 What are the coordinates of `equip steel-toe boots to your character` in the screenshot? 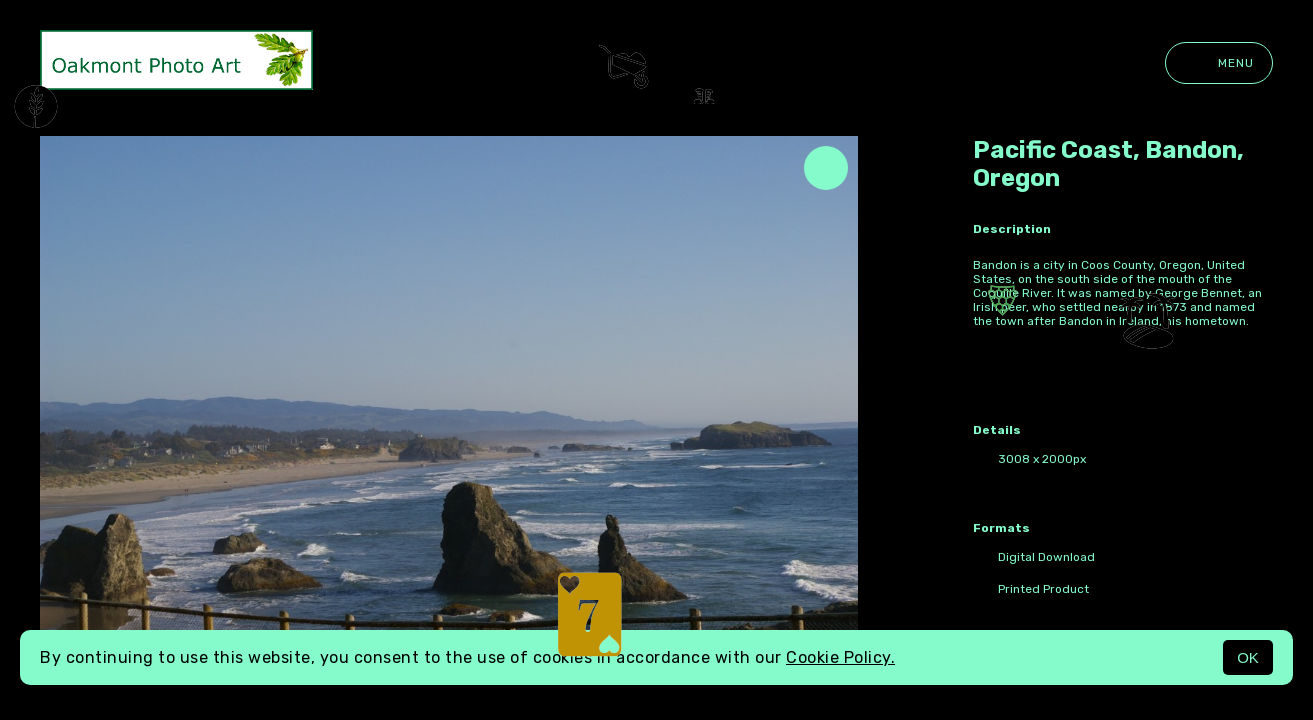 It's located at (704, 96).